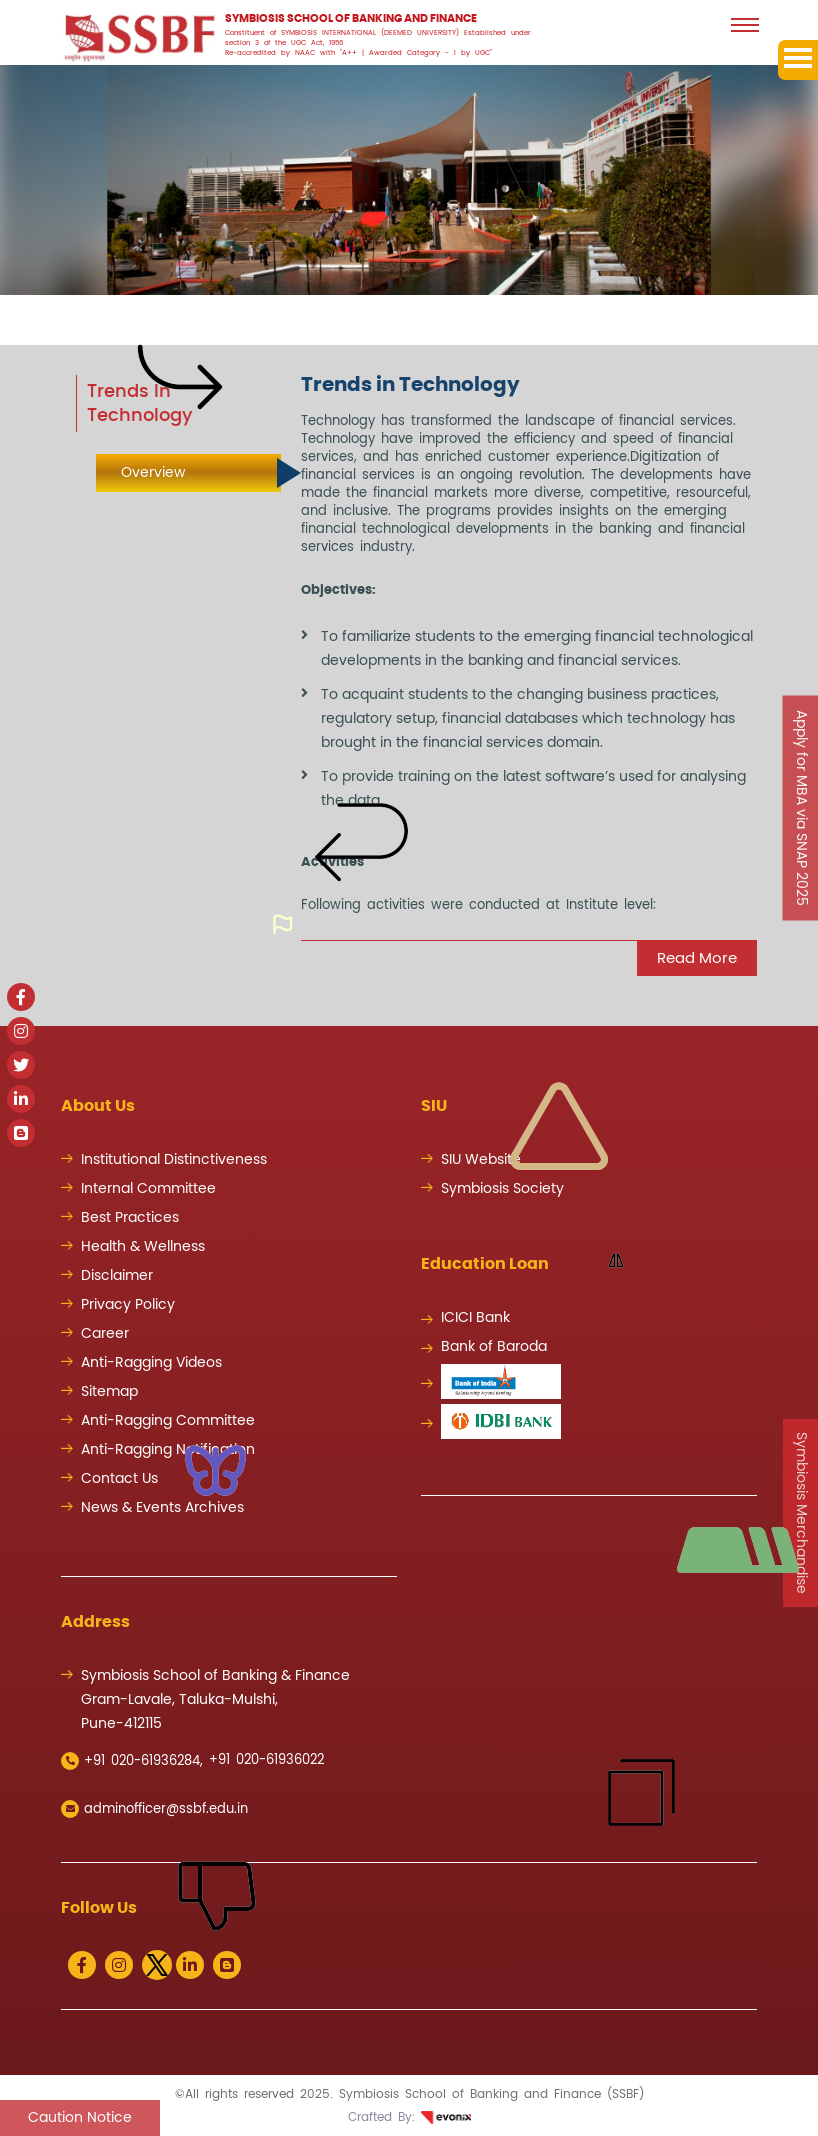 Image resolution: width=818 pixels, height=2136 pixels. I want to click on switch between open browser tabs, so click(738, 1550).